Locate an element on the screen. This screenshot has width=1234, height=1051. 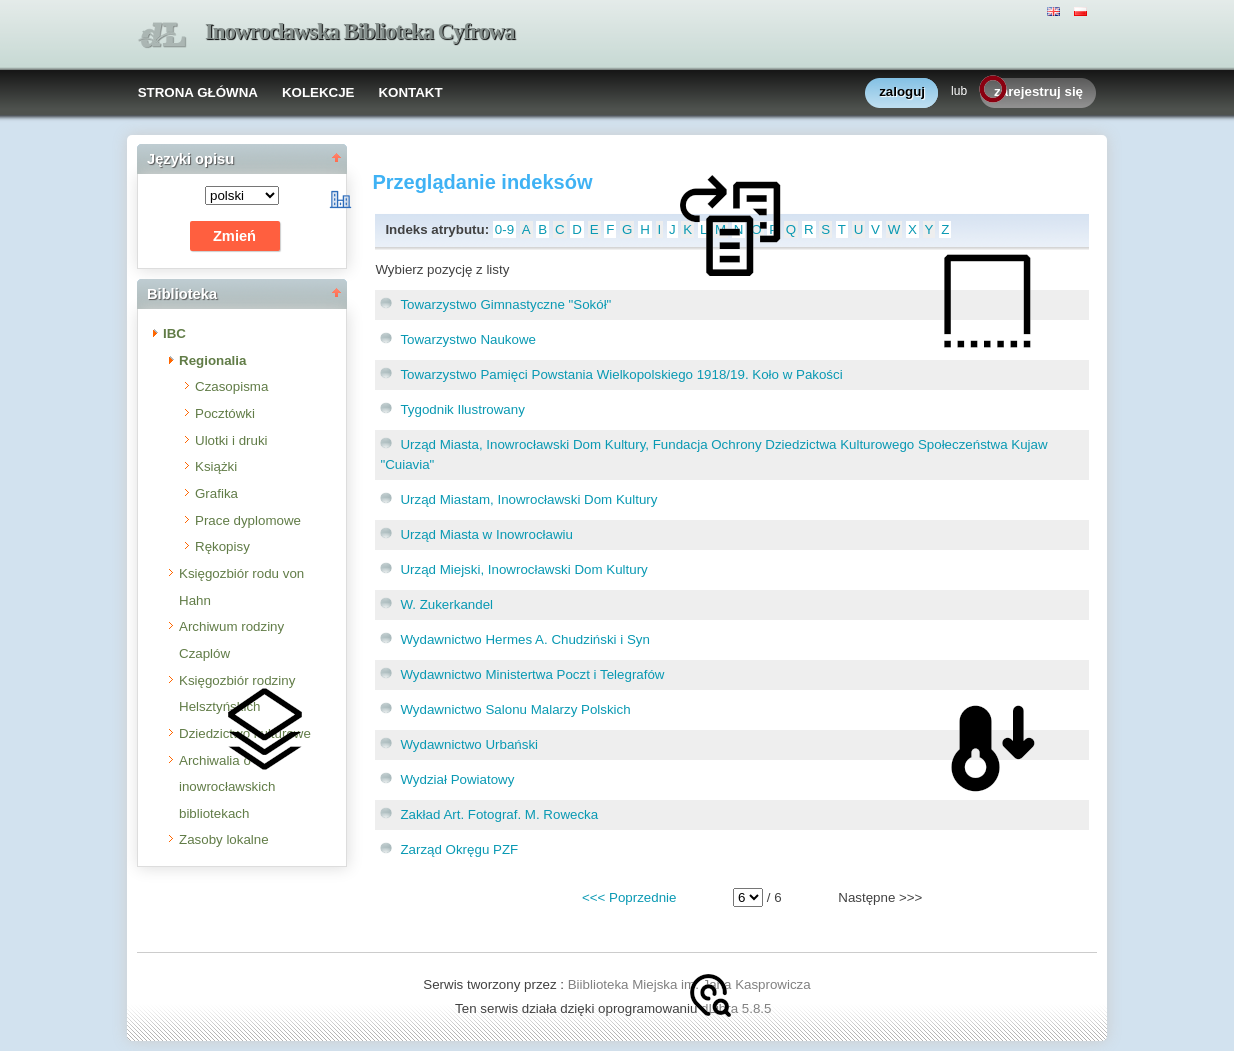
toggle layer visibility in editor is located at coordinates (265, 729).